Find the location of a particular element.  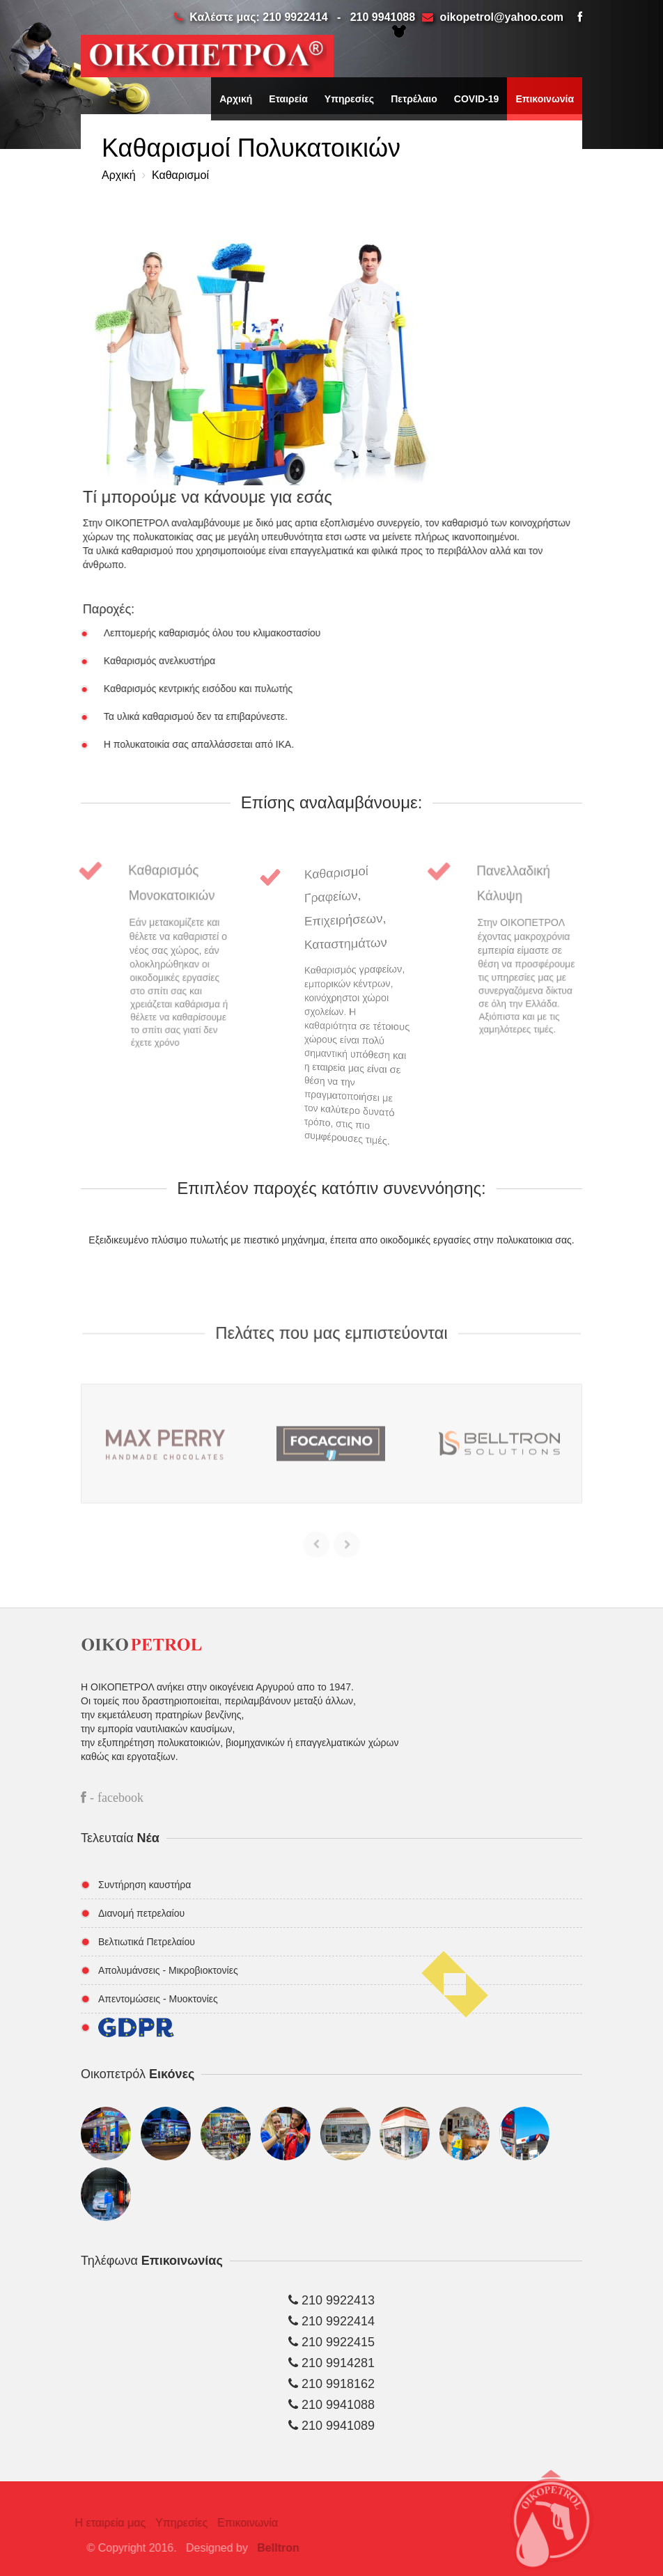

ktor framework logo is located at coordinates (455, 1984).